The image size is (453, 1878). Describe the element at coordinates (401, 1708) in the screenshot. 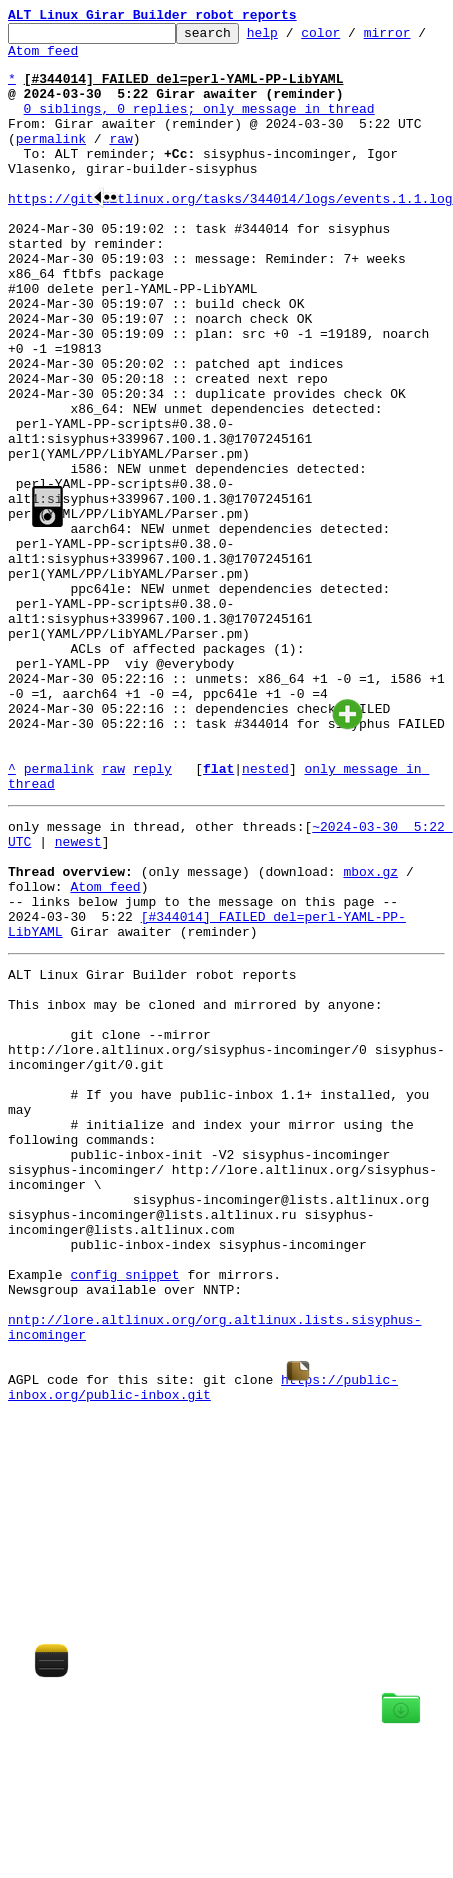

I see `open downloads folder` at that location.